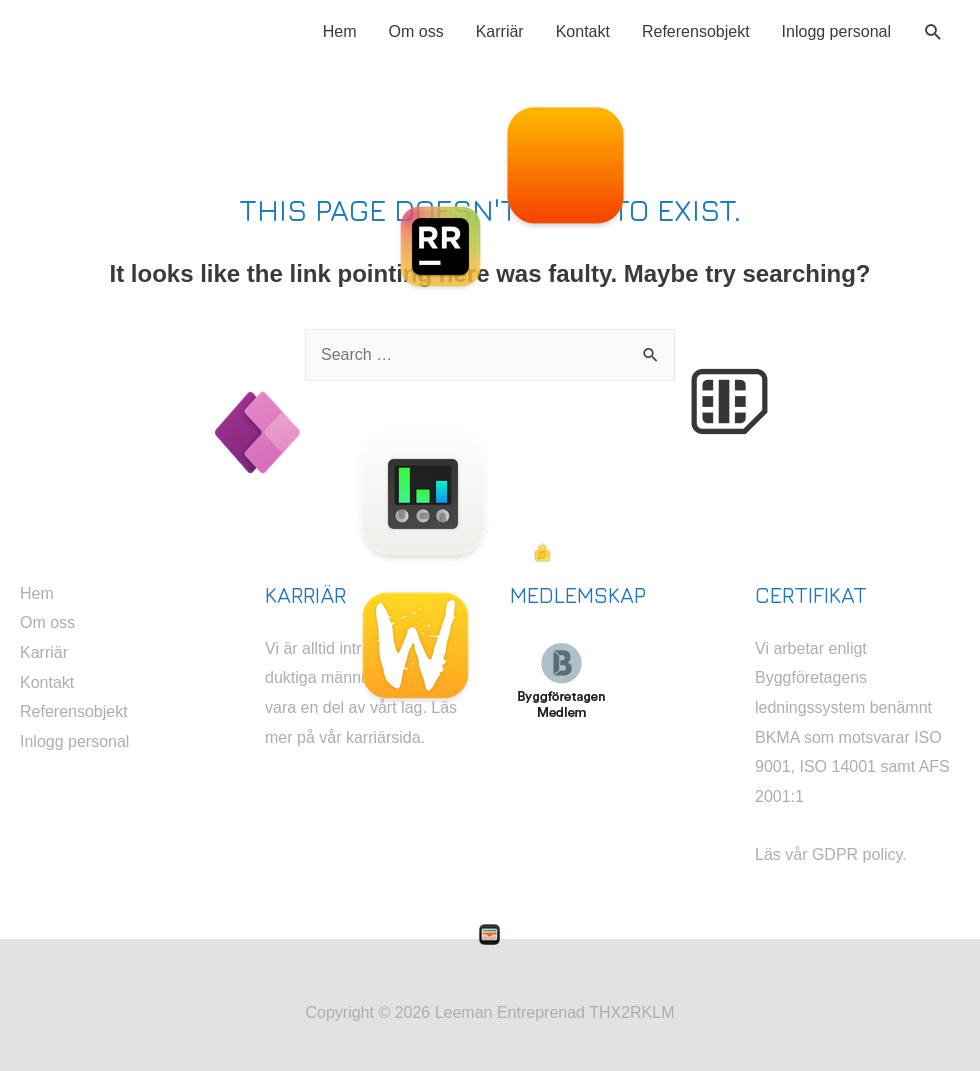 This screenshot has height=1071, width=980. What do you see at coordinates (542, 552) in the screenshot?
I see `open EarTag music tagging application` at bounding box center [542, 552].